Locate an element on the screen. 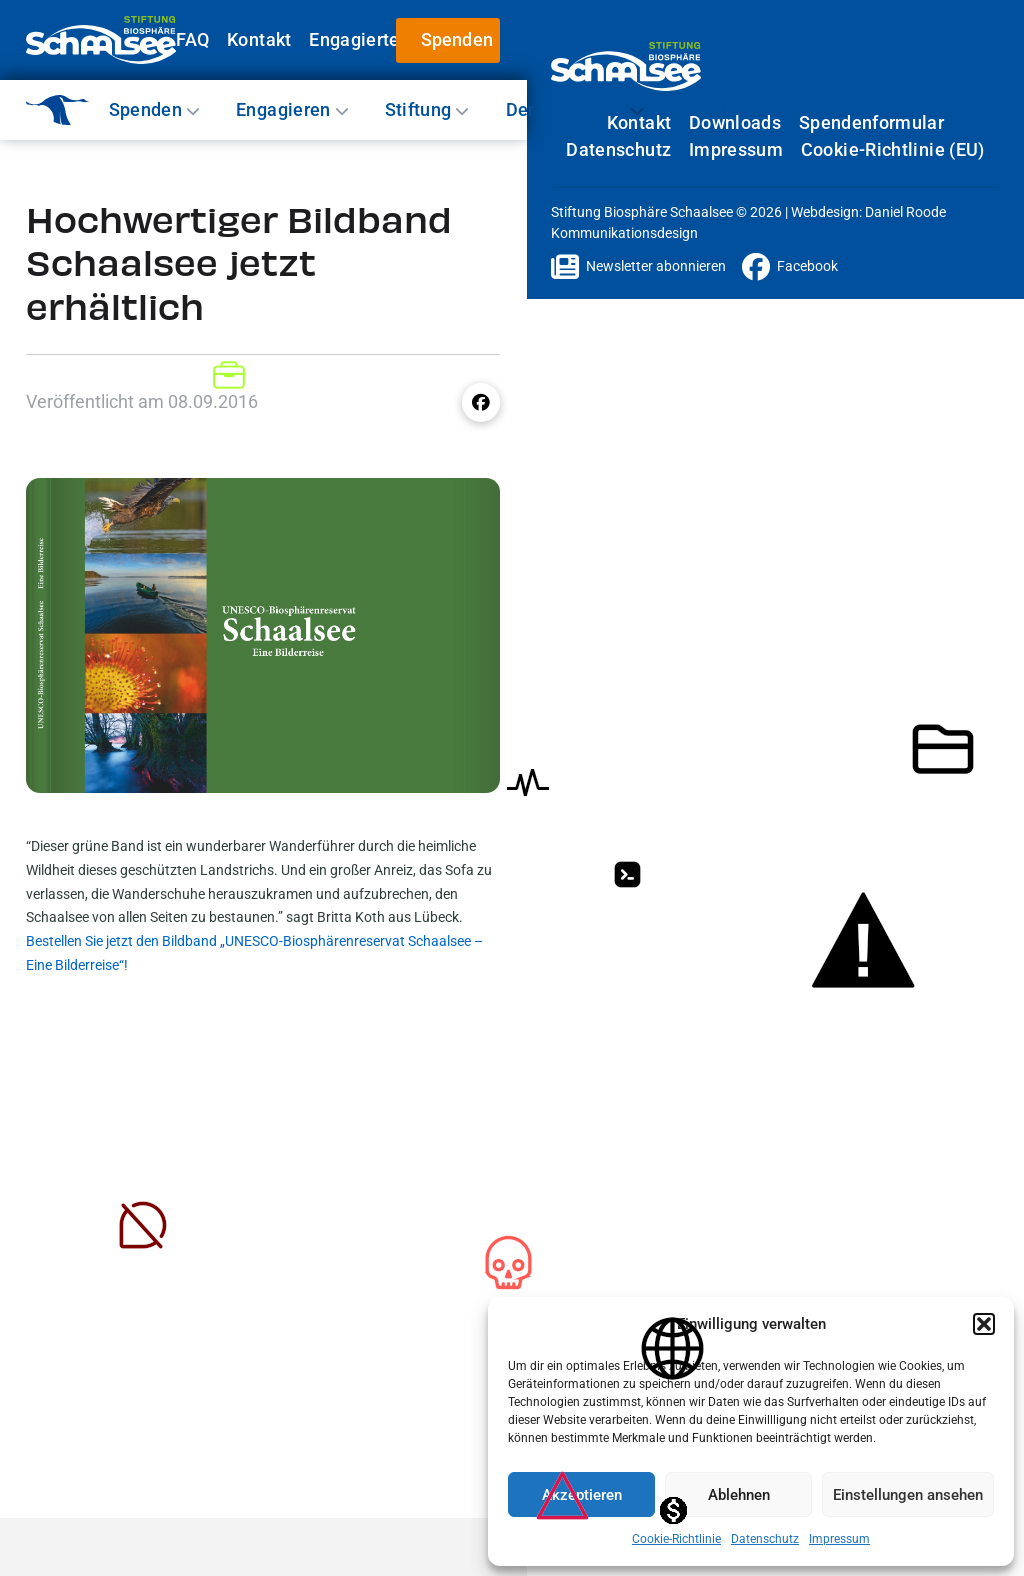  view earnings or payment information is located at coordinates (673, 1510).